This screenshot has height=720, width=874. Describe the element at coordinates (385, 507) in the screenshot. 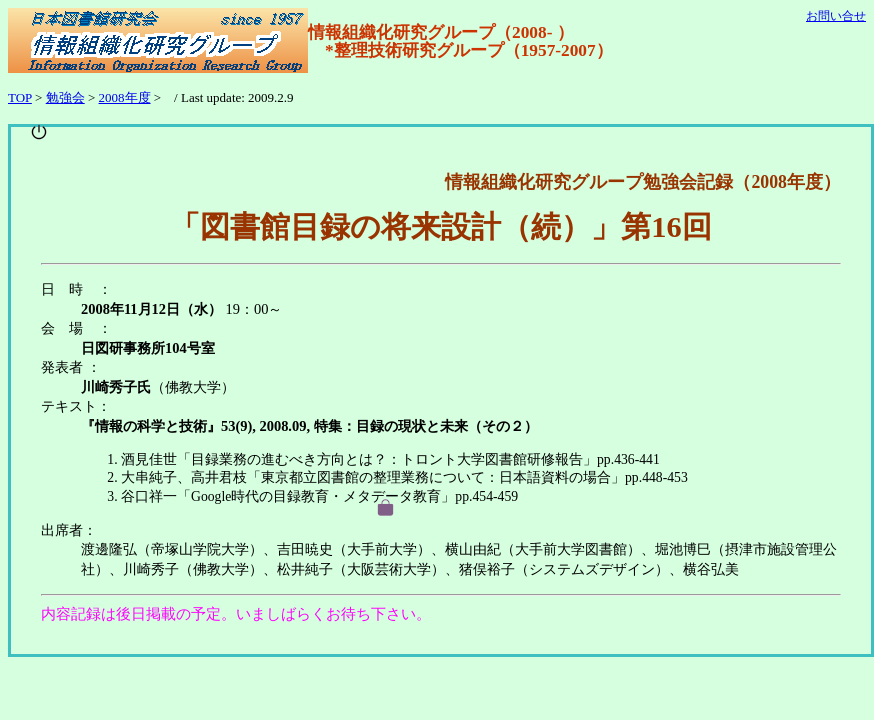

I see `view your shopping bag` at that location.